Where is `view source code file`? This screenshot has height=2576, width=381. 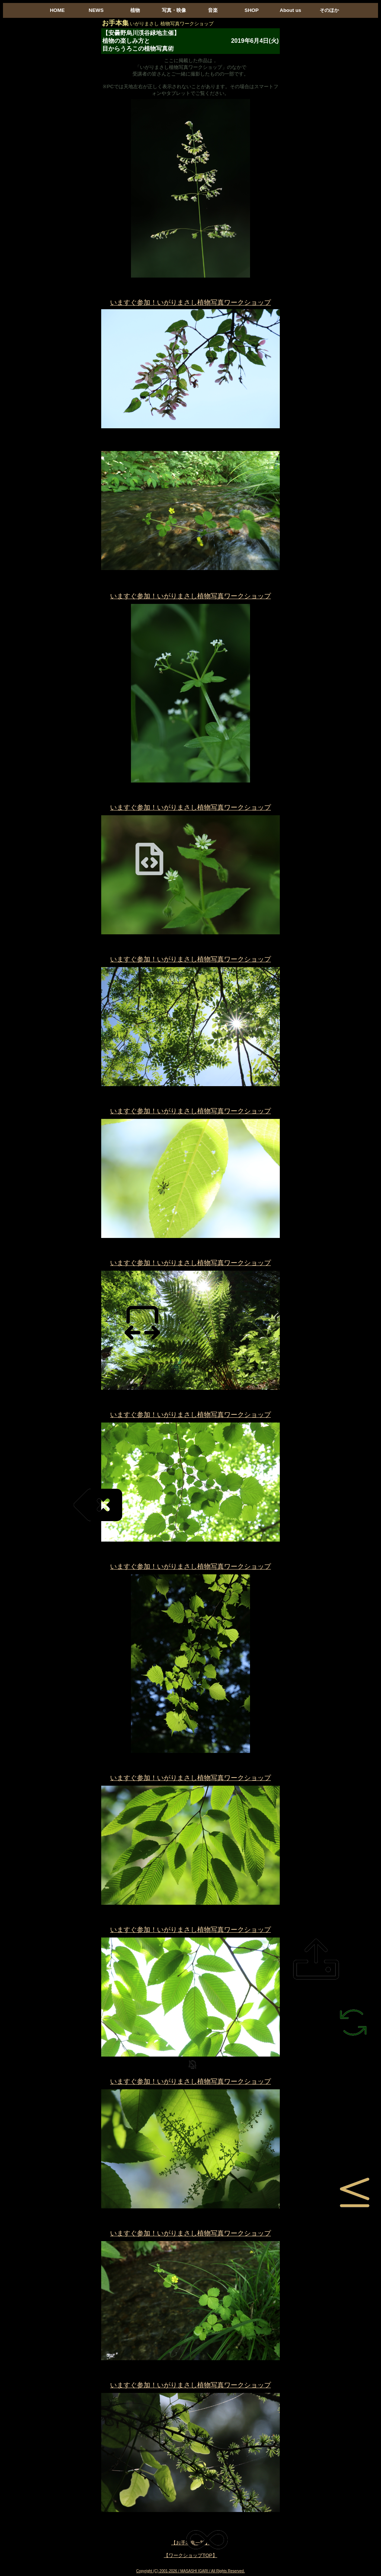
view source code file is located at coordinates (149, 859).